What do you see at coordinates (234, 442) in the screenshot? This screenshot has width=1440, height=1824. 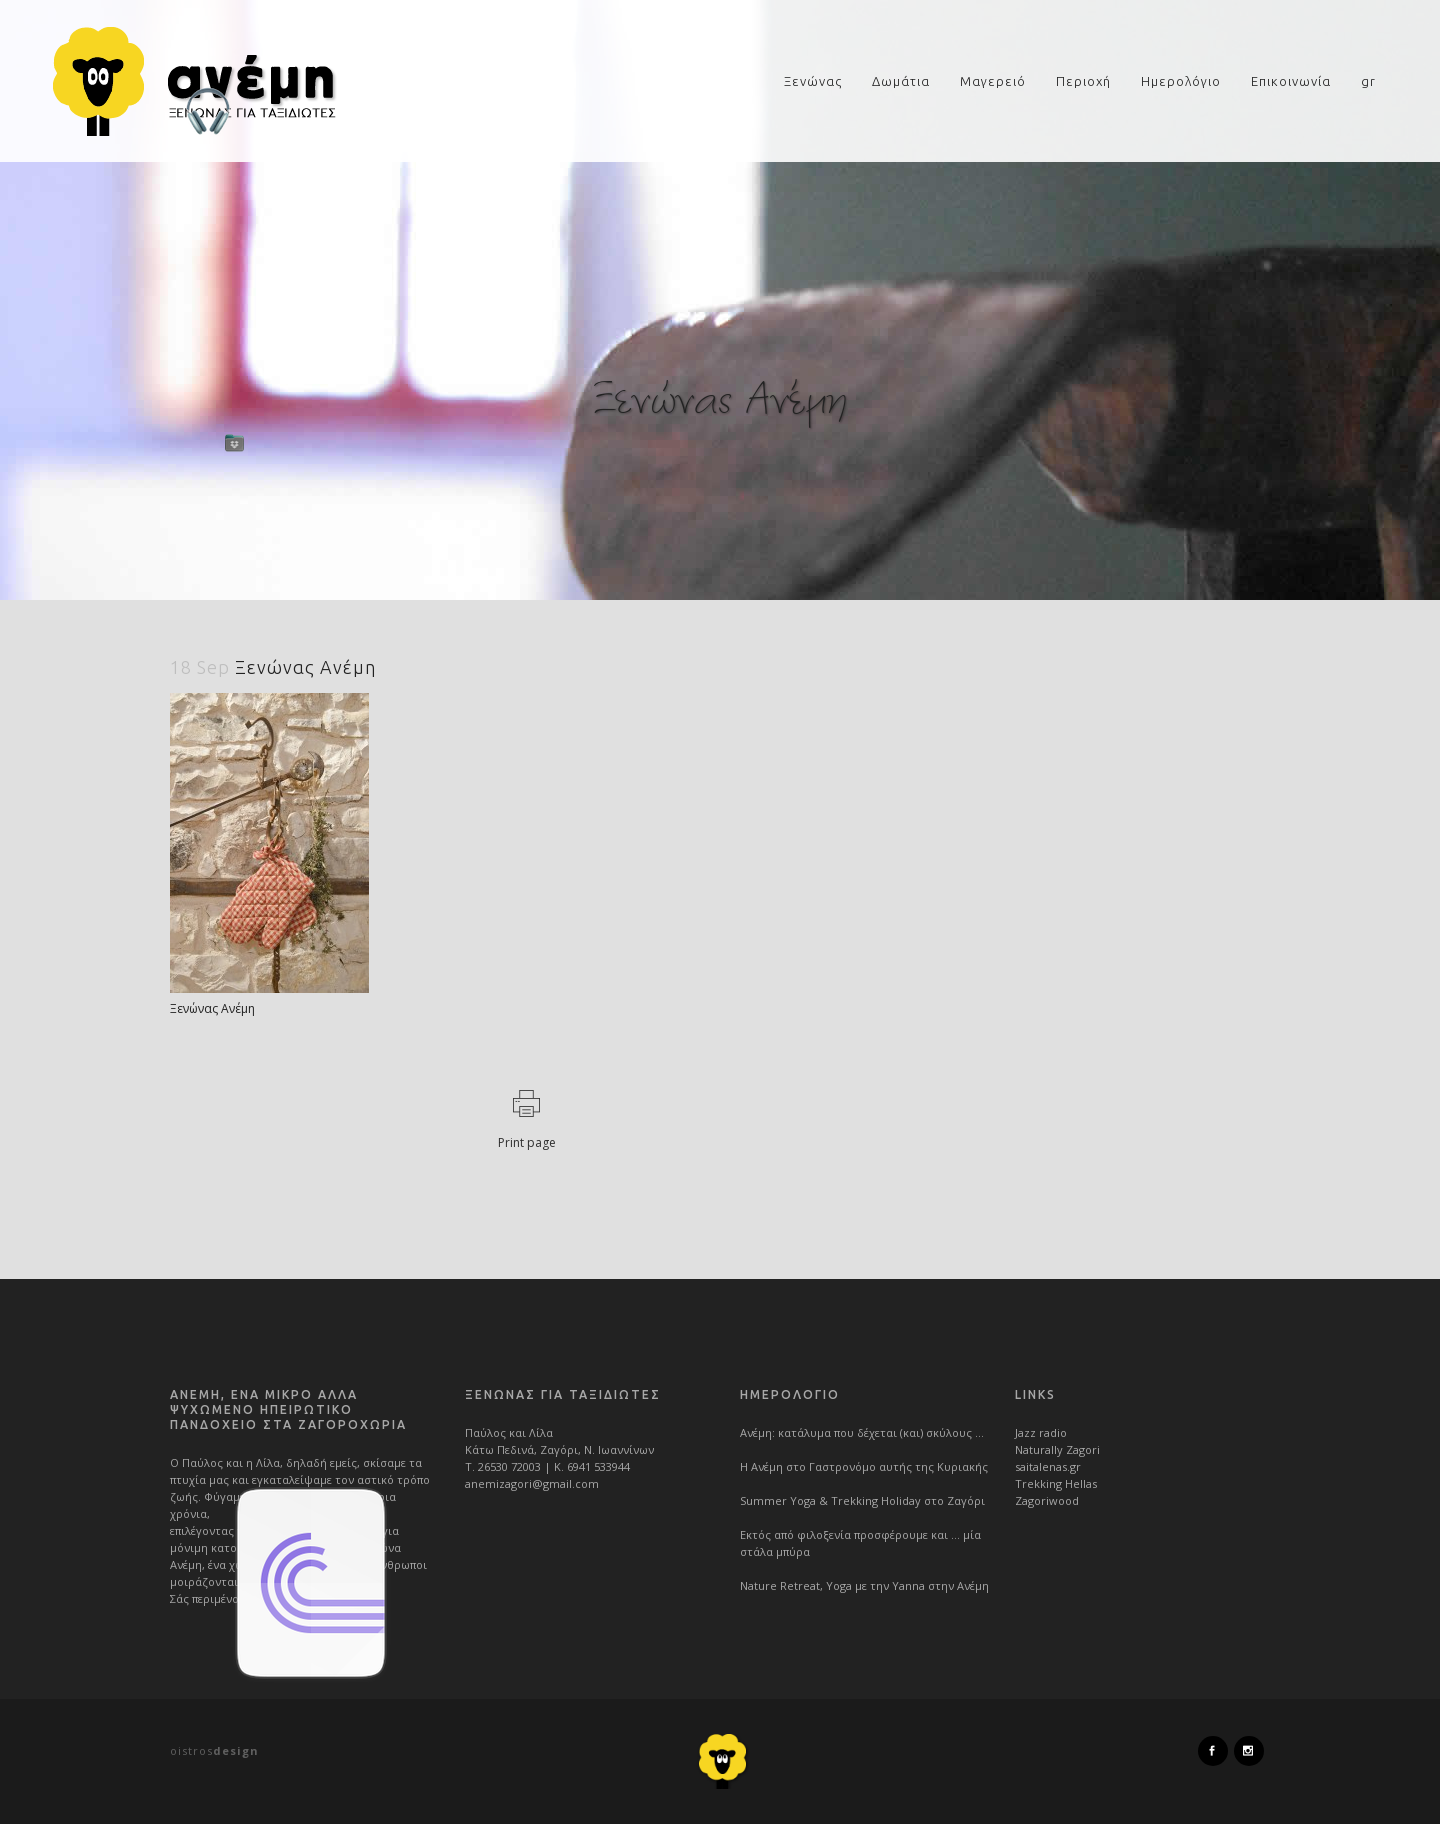 I see `open your dropbox synced folder` at bounding box center [234, 442].